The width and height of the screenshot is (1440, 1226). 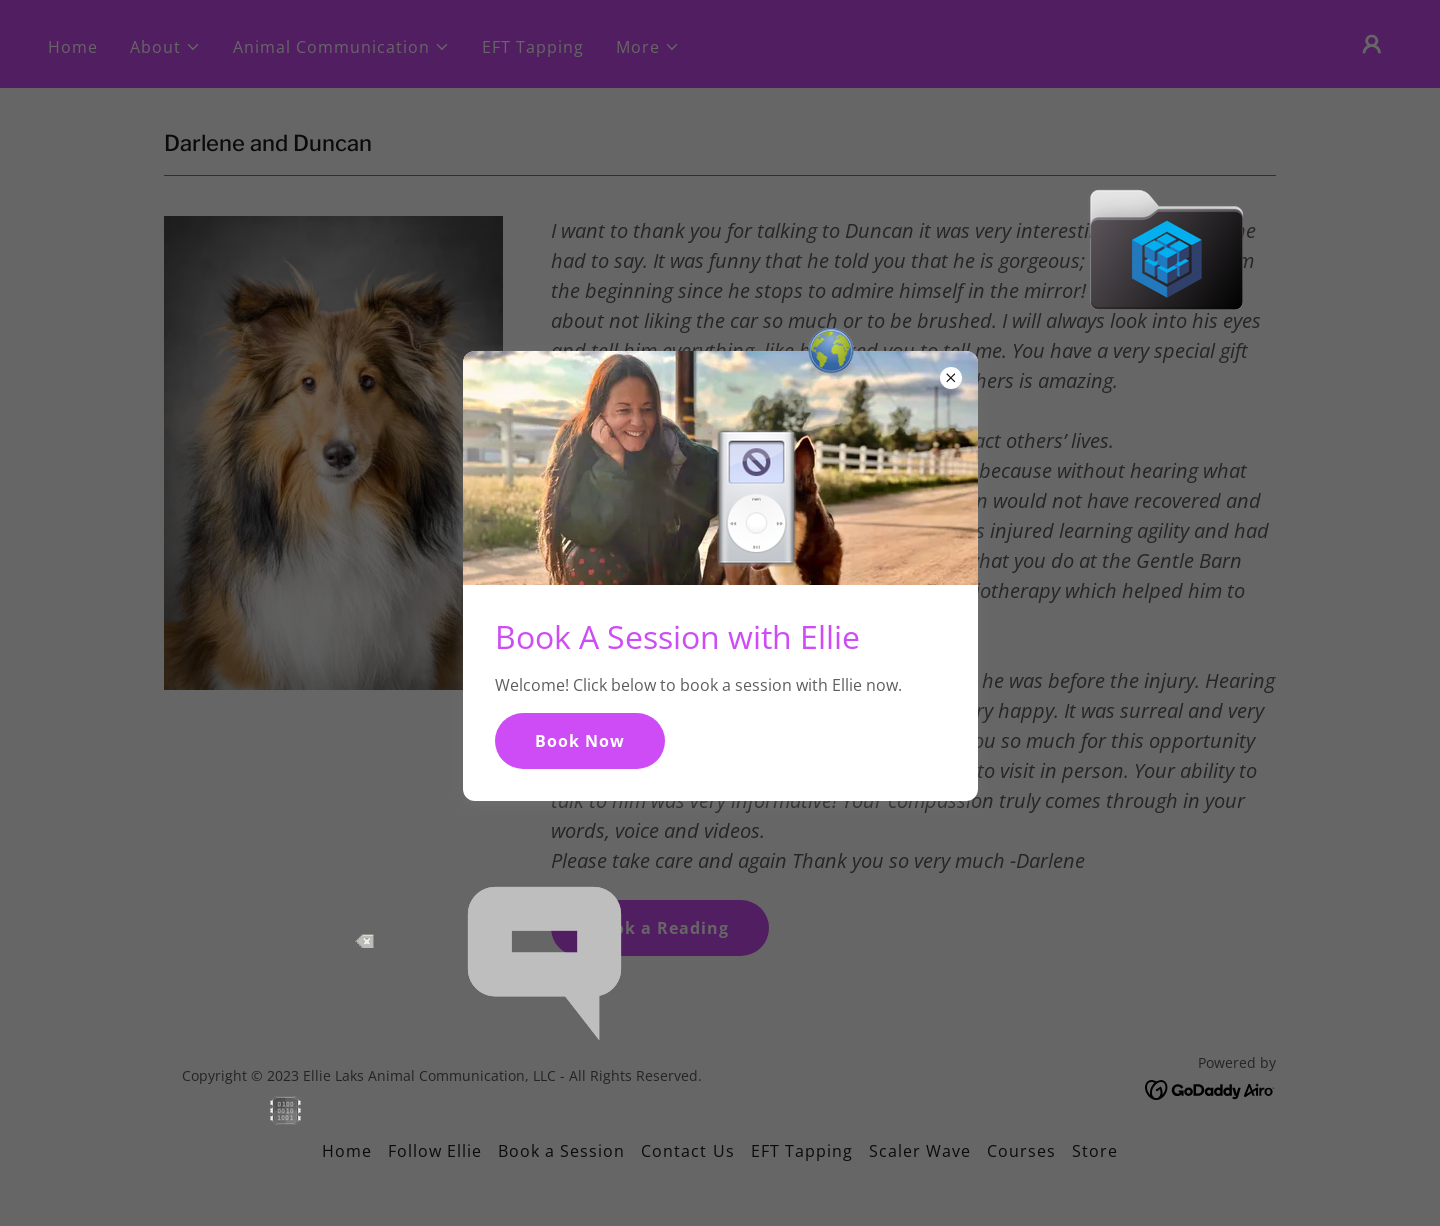 What do you see at coordinates (756, 498) in the screenshot?
I see `iPod mini device icon` at bounding box center [756, 498].